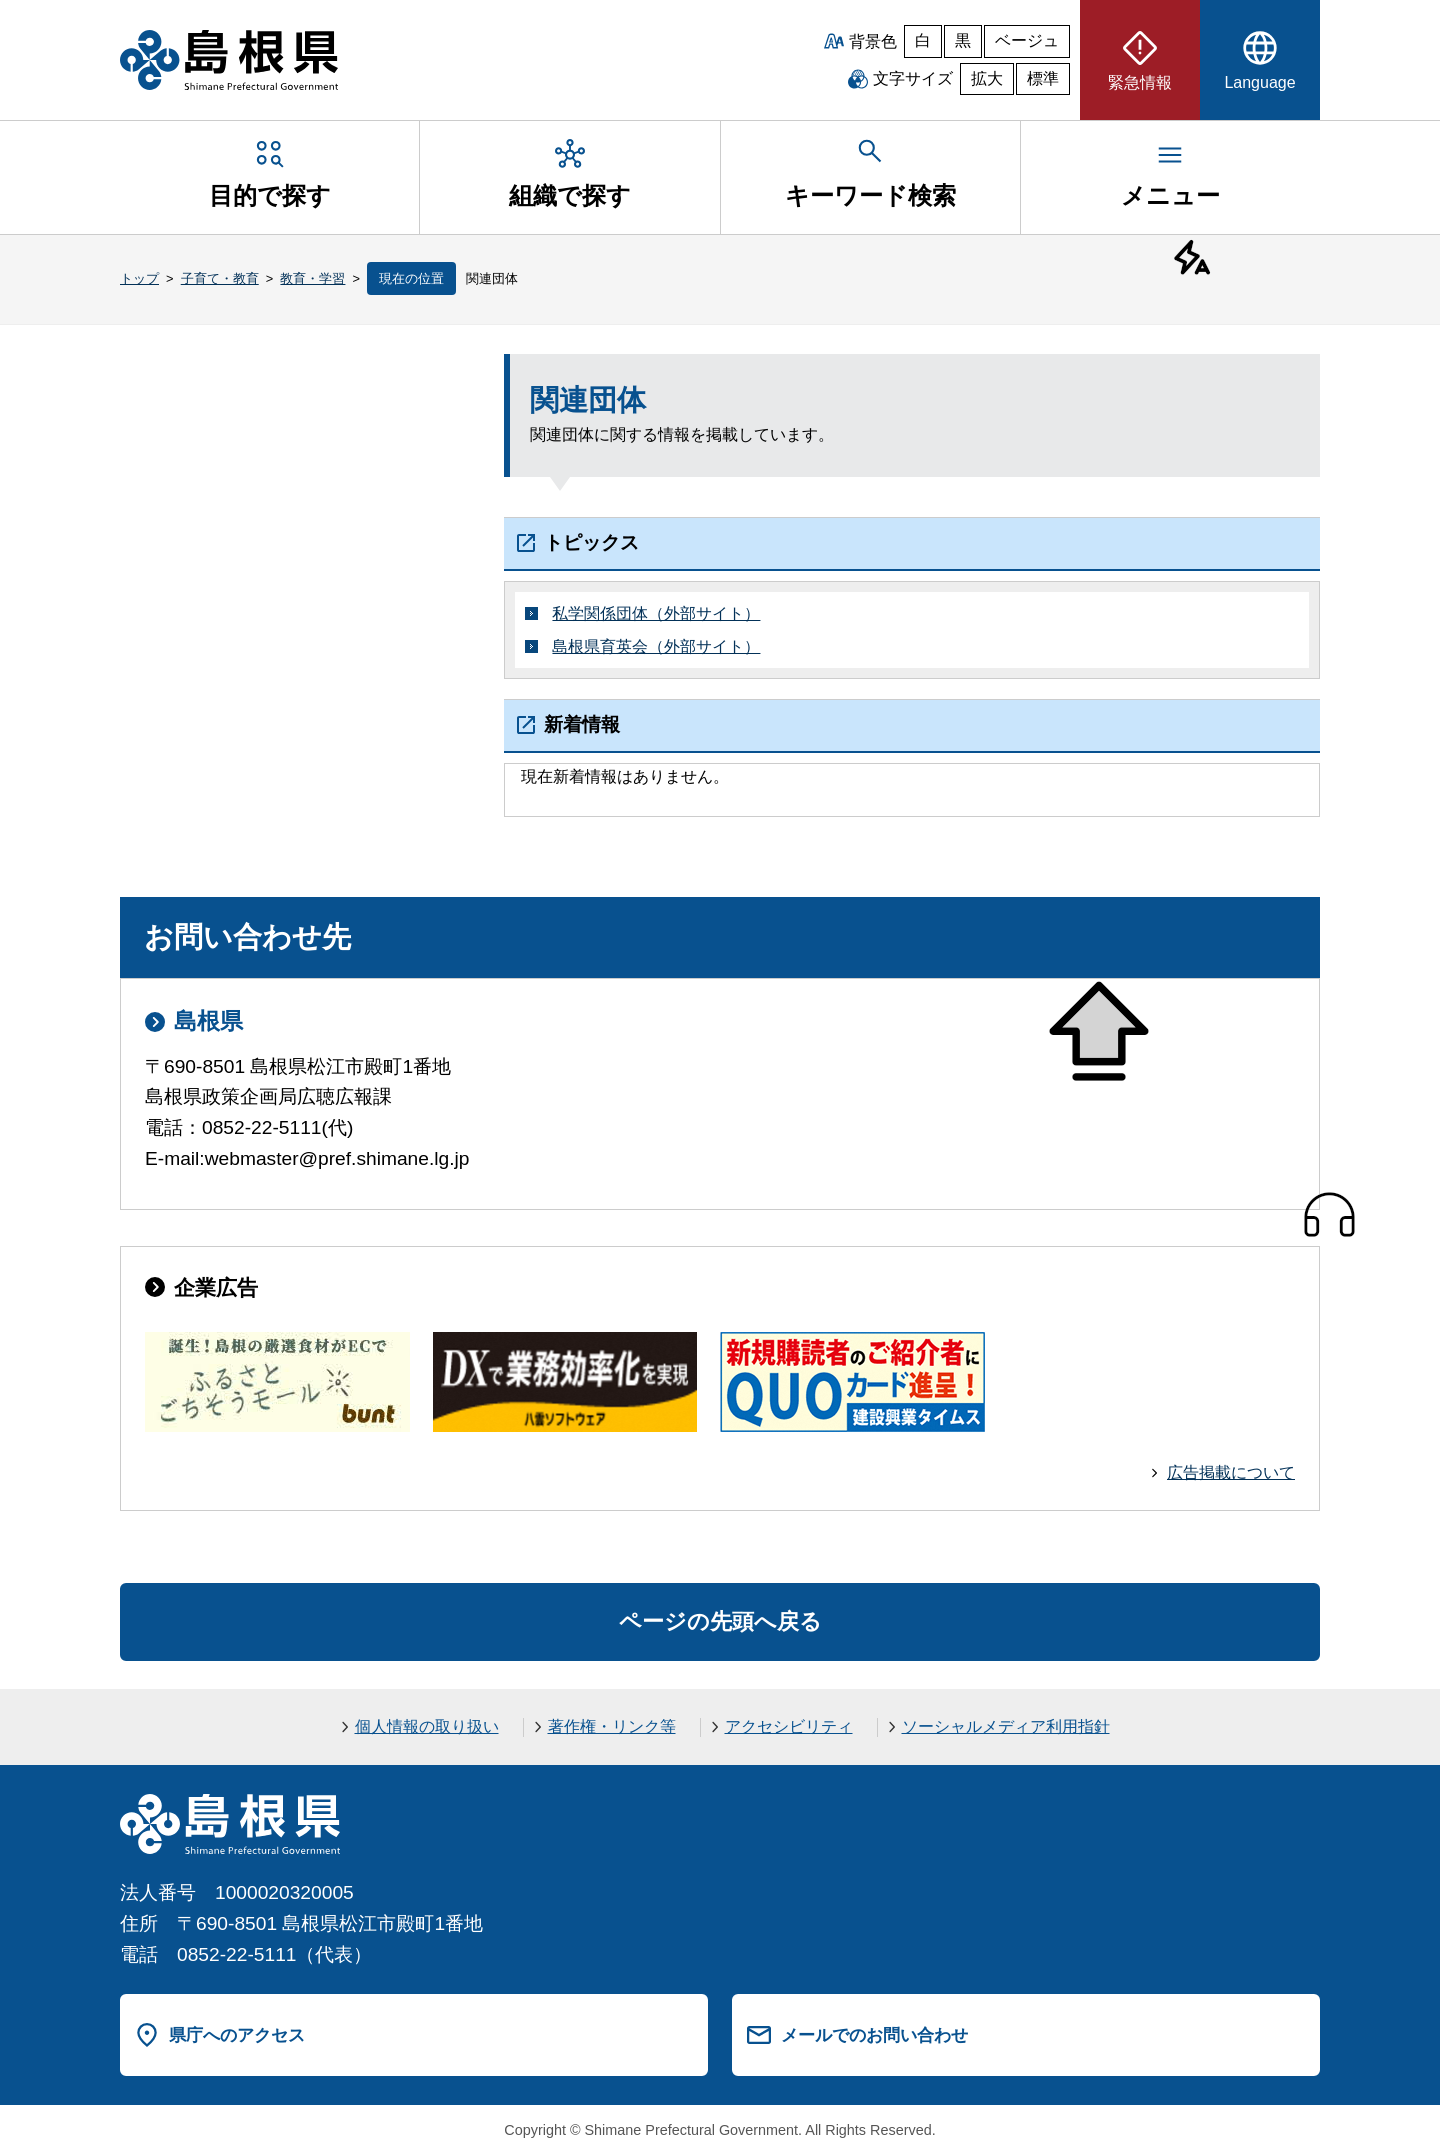  I want to click on listen to audio or music, so click(1329, 1217).